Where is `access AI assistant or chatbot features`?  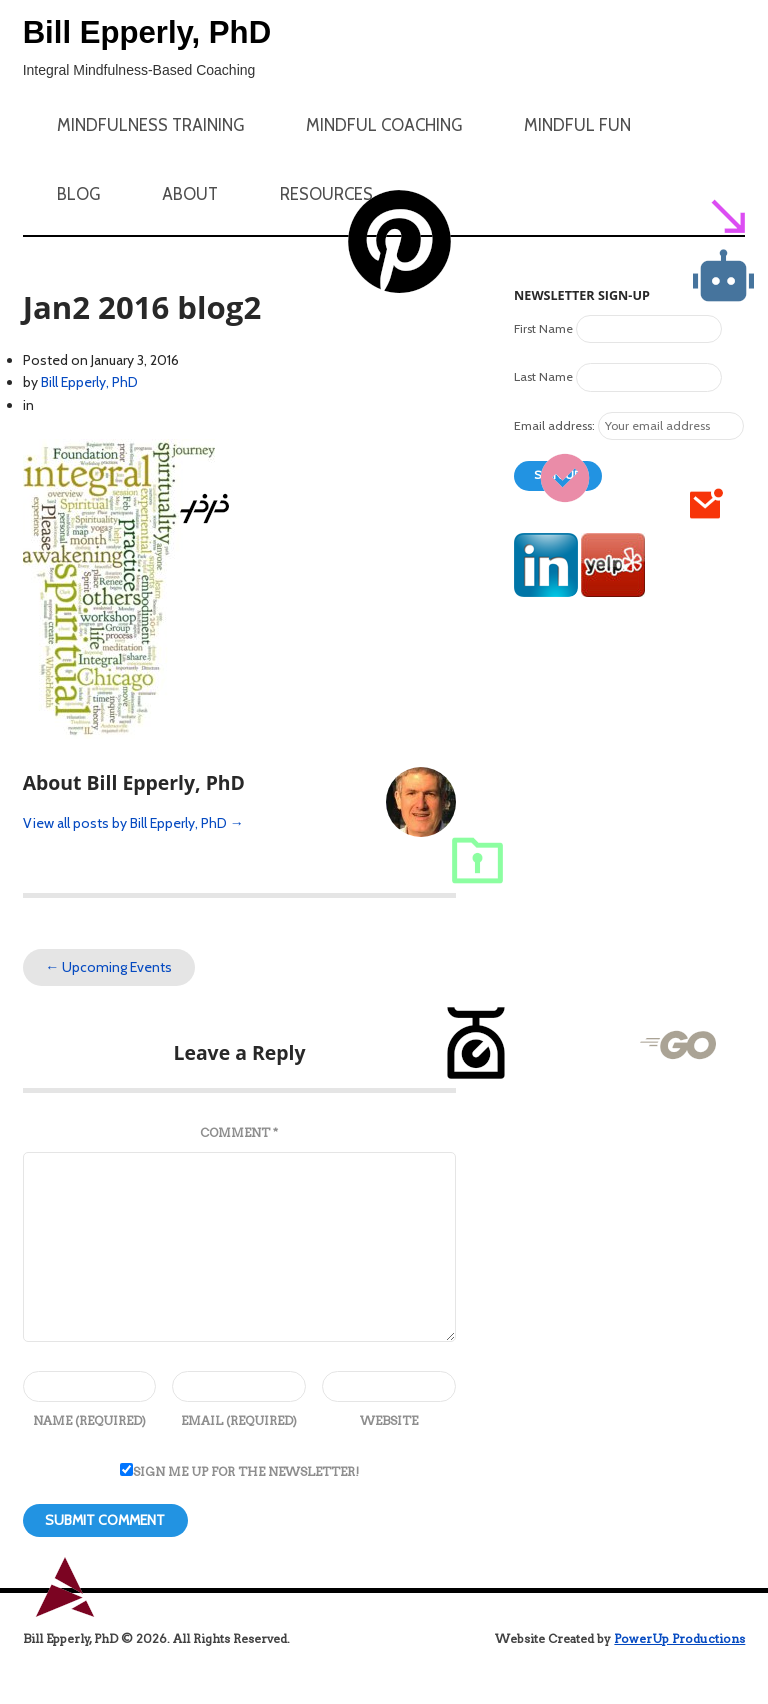
access AI assistant or chatbot features is located at coordinates (723, 278).